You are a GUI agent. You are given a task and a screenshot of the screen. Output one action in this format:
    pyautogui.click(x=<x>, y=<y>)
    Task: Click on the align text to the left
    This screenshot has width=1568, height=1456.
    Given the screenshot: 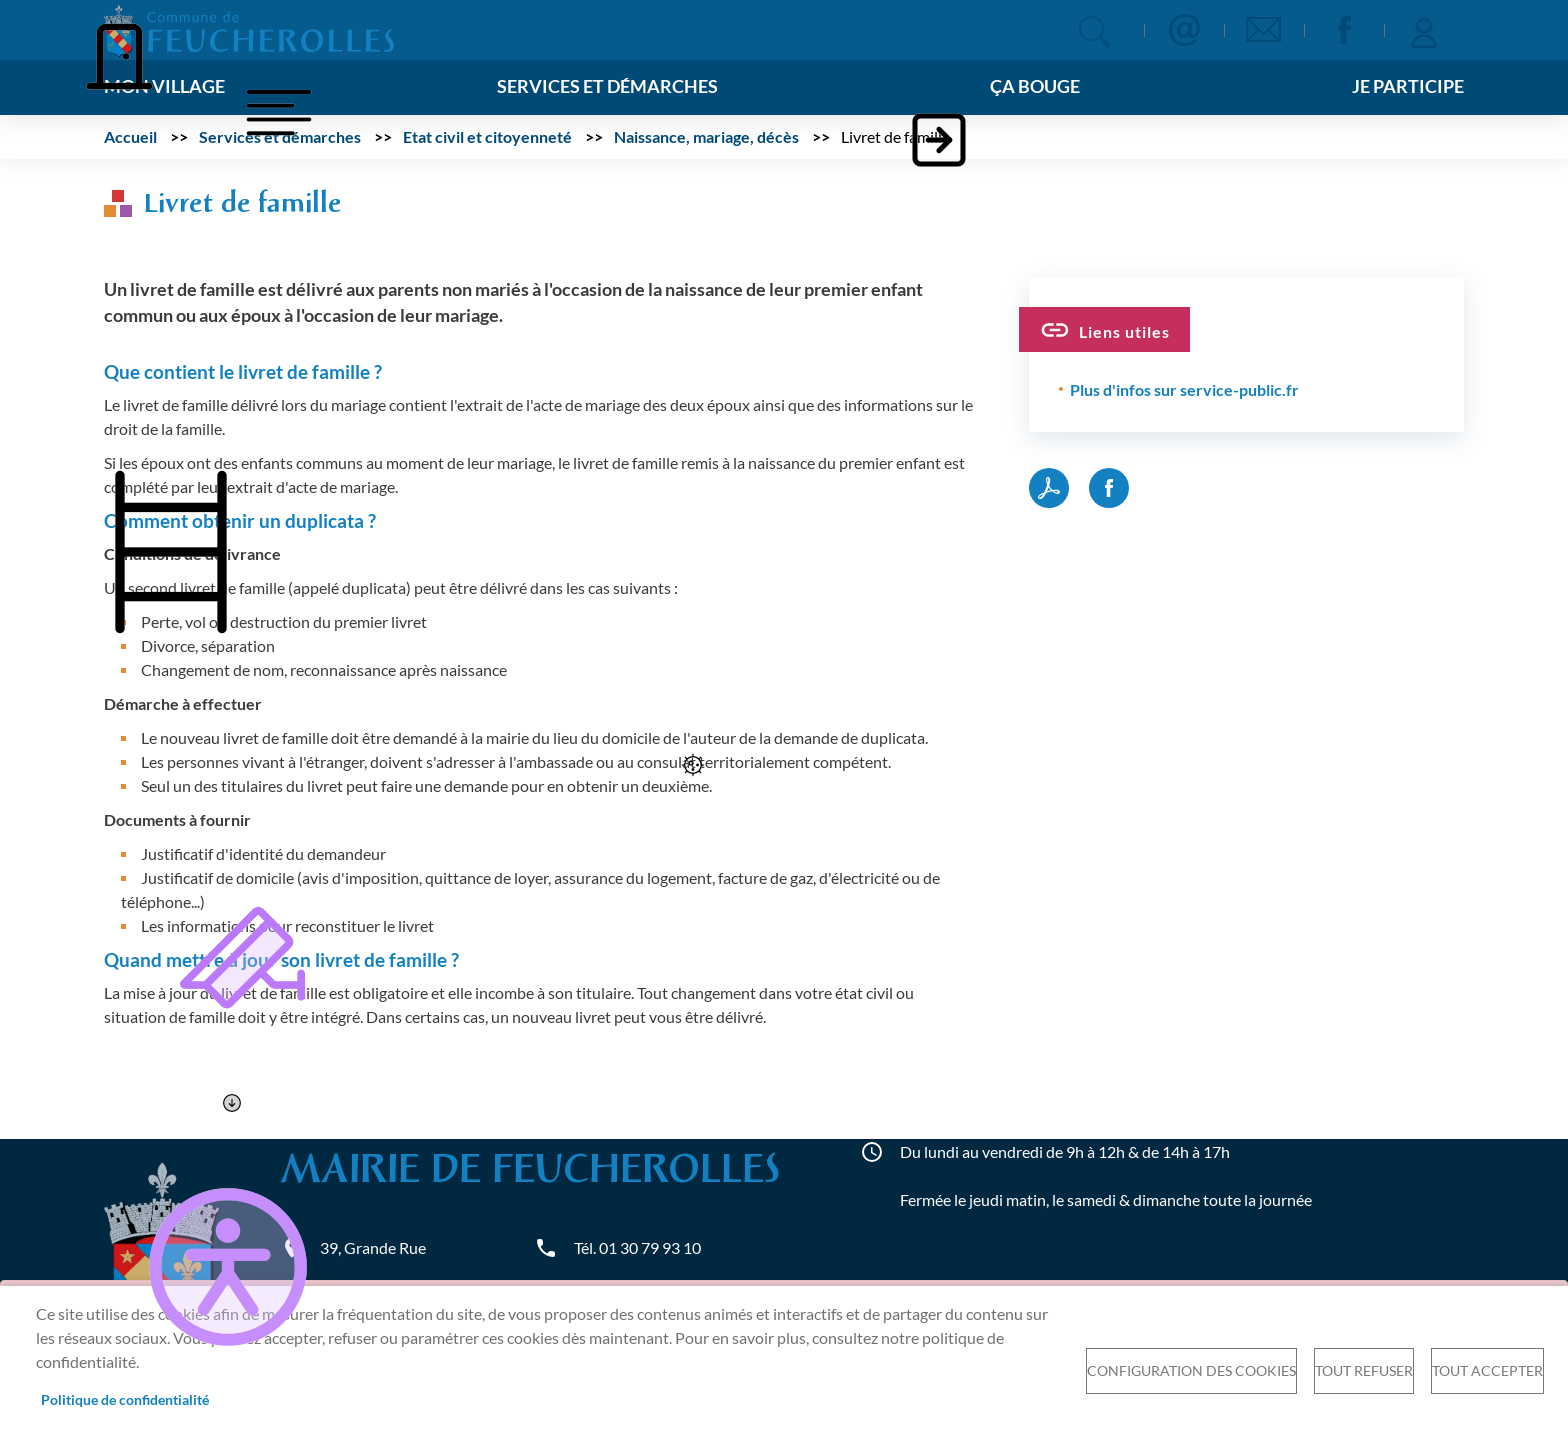 What is the action you would take?
    pyautogui.click(x=279, y=114)
    